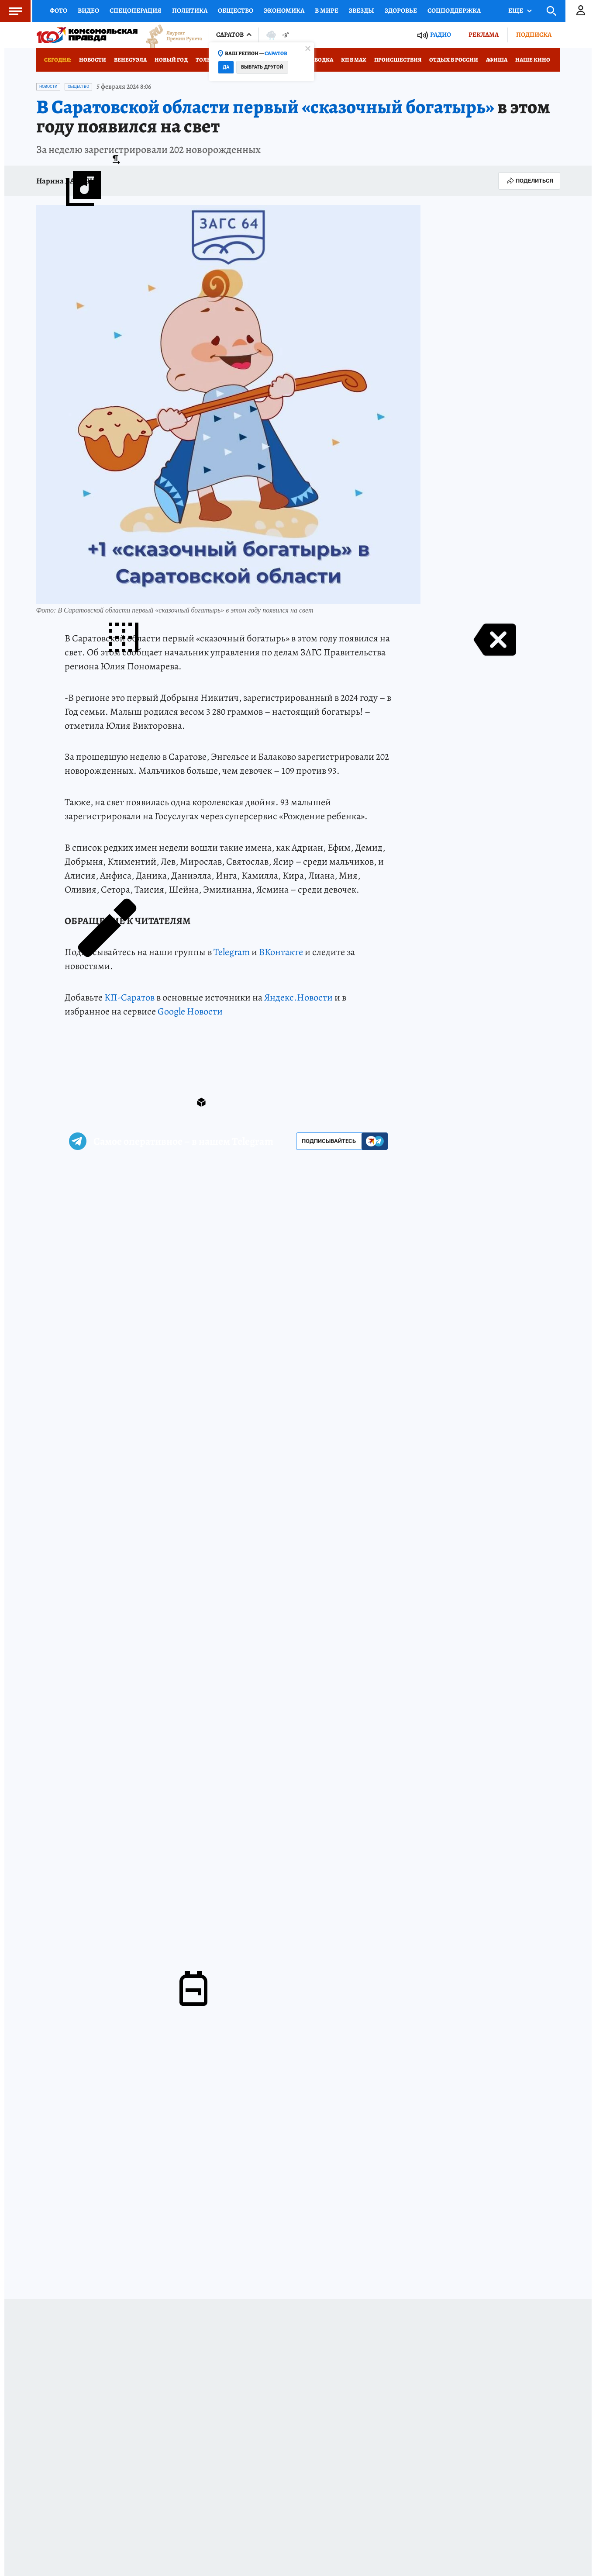  Describe the element at coordinates (107, 928) in the screenshot. I see `apply automatic enhancements or effects` at that location.